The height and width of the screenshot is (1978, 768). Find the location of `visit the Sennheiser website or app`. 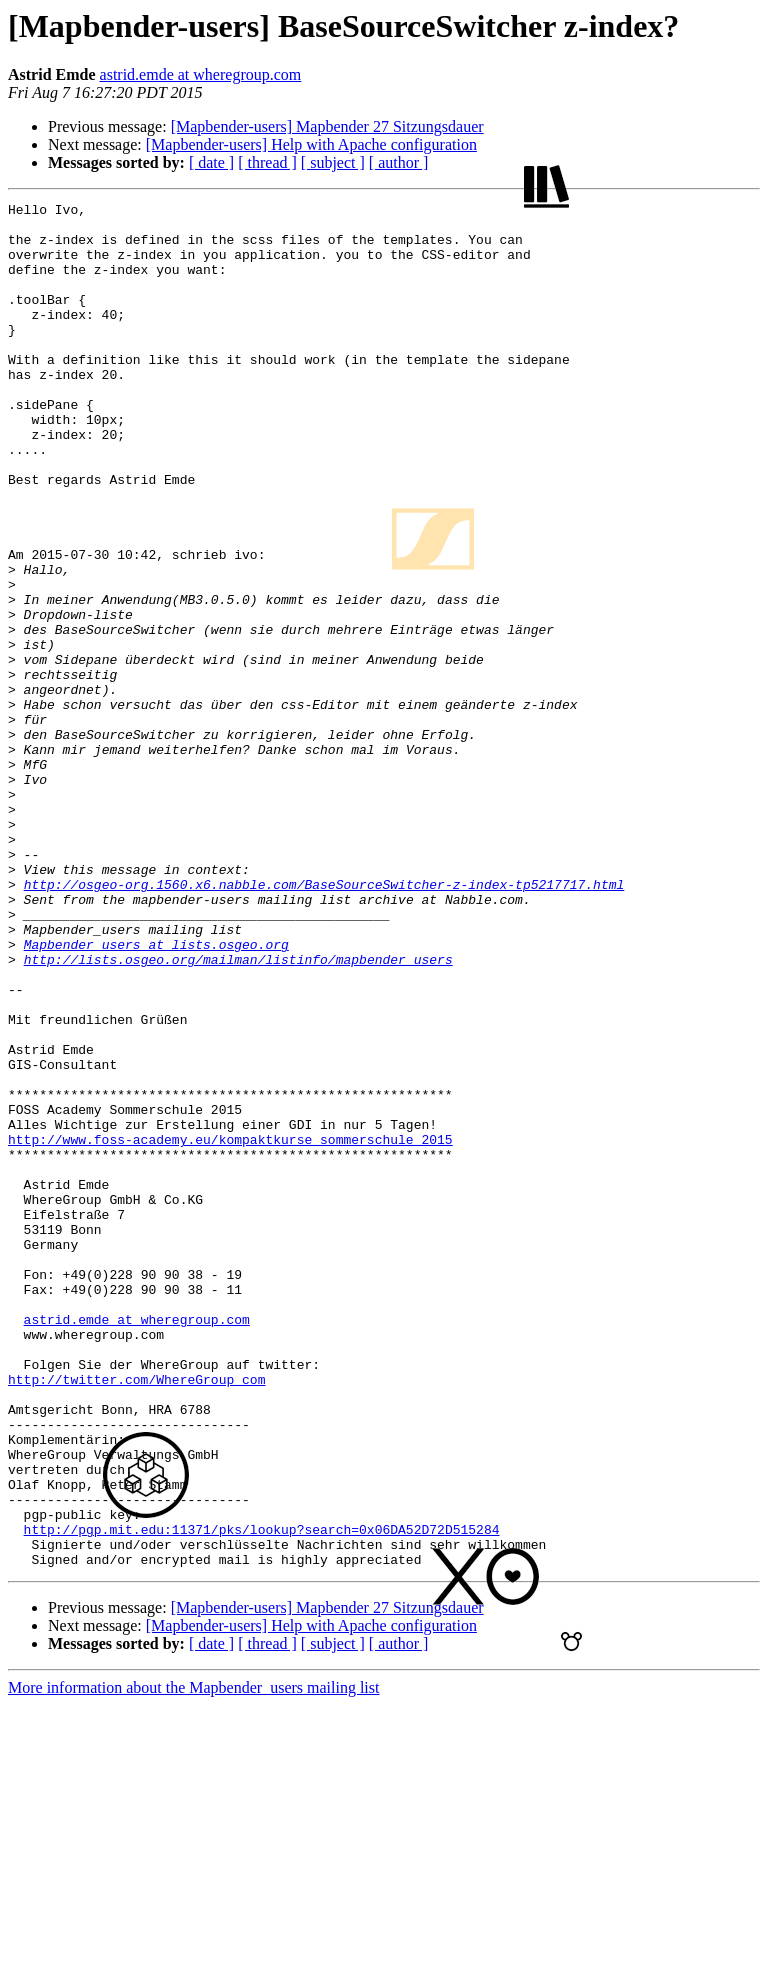

visit the Sennheiser website or app is located at coordinates (433, 539).